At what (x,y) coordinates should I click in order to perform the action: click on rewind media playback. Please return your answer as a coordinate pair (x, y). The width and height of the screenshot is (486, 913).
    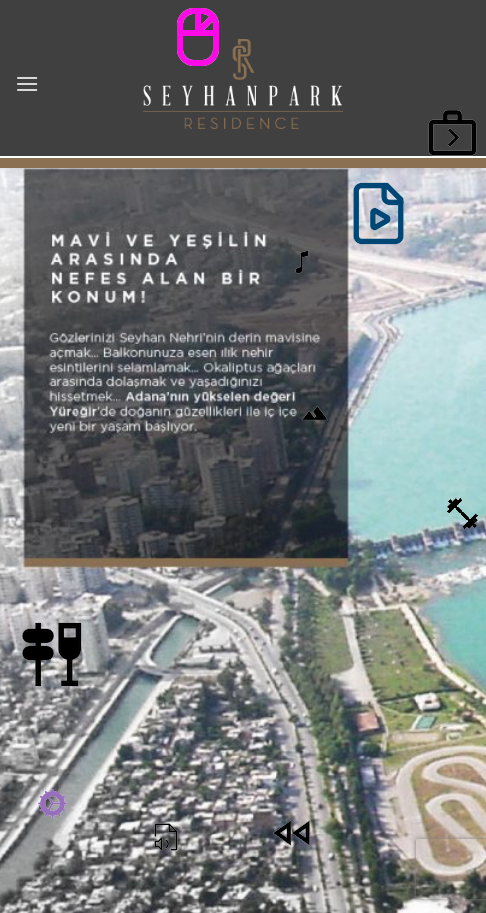
    Looking at the image, I should click on (293, 833).